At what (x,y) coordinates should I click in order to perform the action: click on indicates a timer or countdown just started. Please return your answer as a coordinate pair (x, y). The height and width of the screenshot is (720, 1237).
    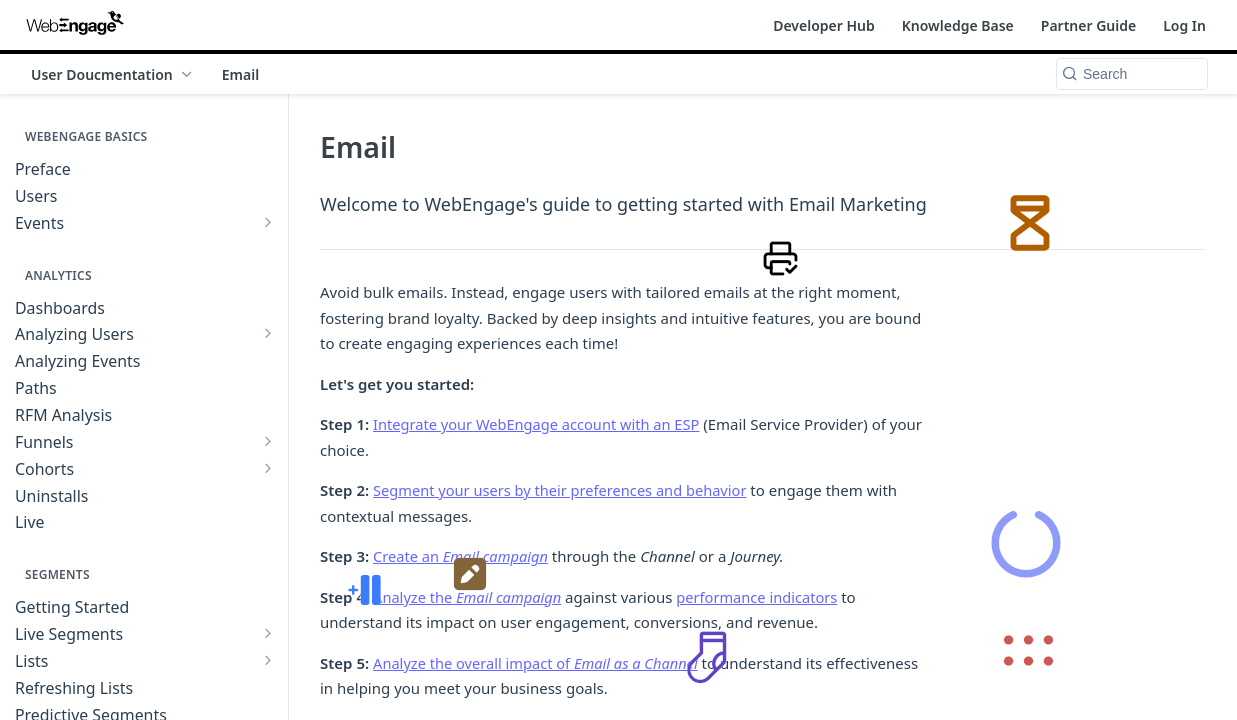
    Looking at the image, I should click on (1030, 223).